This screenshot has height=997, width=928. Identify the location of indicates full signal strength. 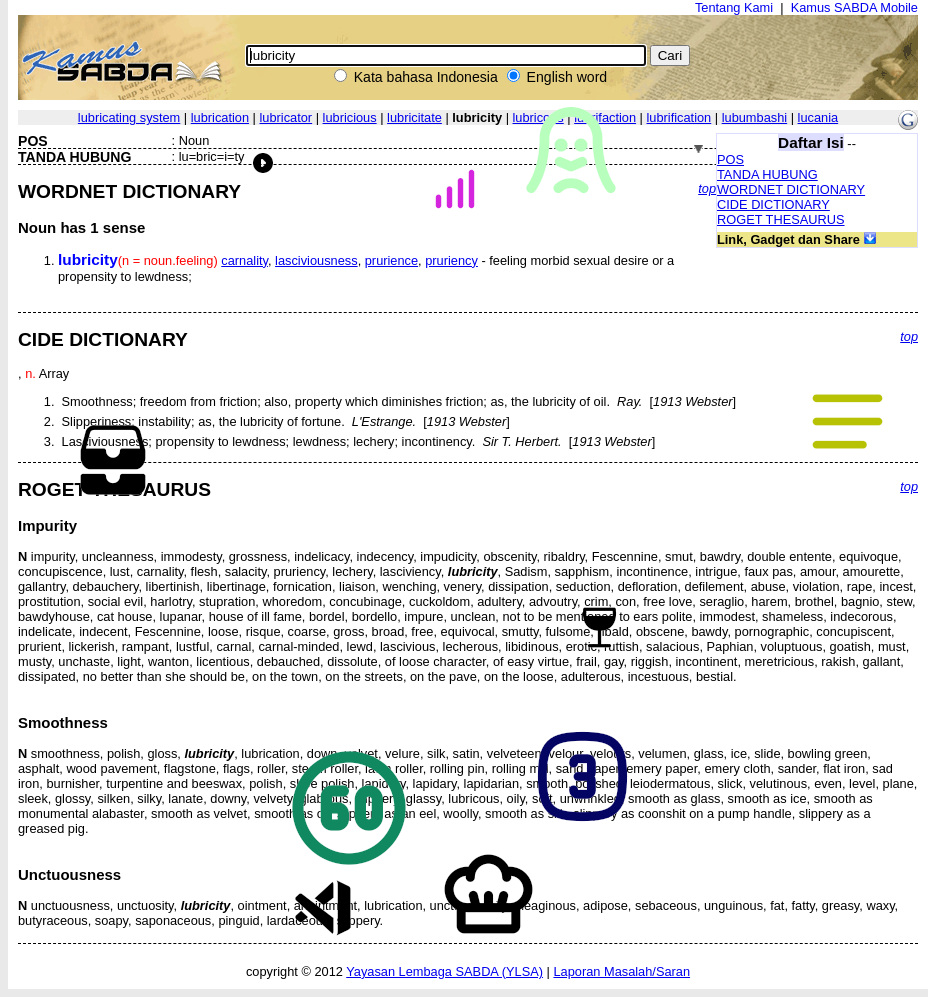
(455, 189).